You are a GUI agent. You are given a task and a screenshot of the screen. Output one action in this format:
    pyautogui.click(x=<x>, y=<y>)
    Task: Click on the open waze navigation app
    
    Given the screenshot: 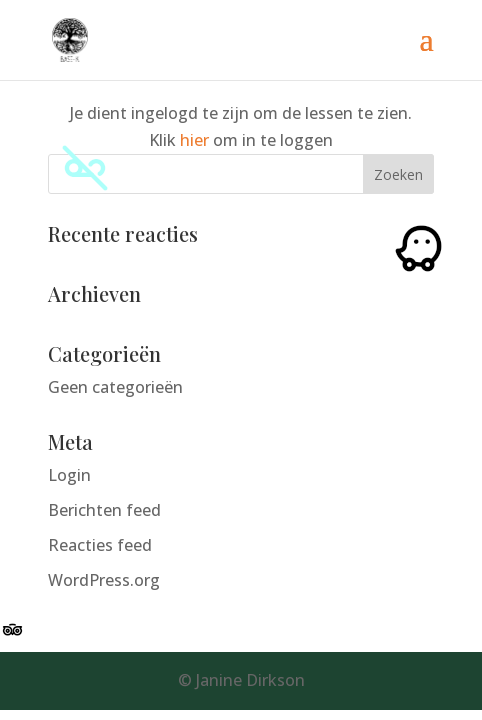 What is the action you would take?
    pyautogui.click(x=418, y=248)
    